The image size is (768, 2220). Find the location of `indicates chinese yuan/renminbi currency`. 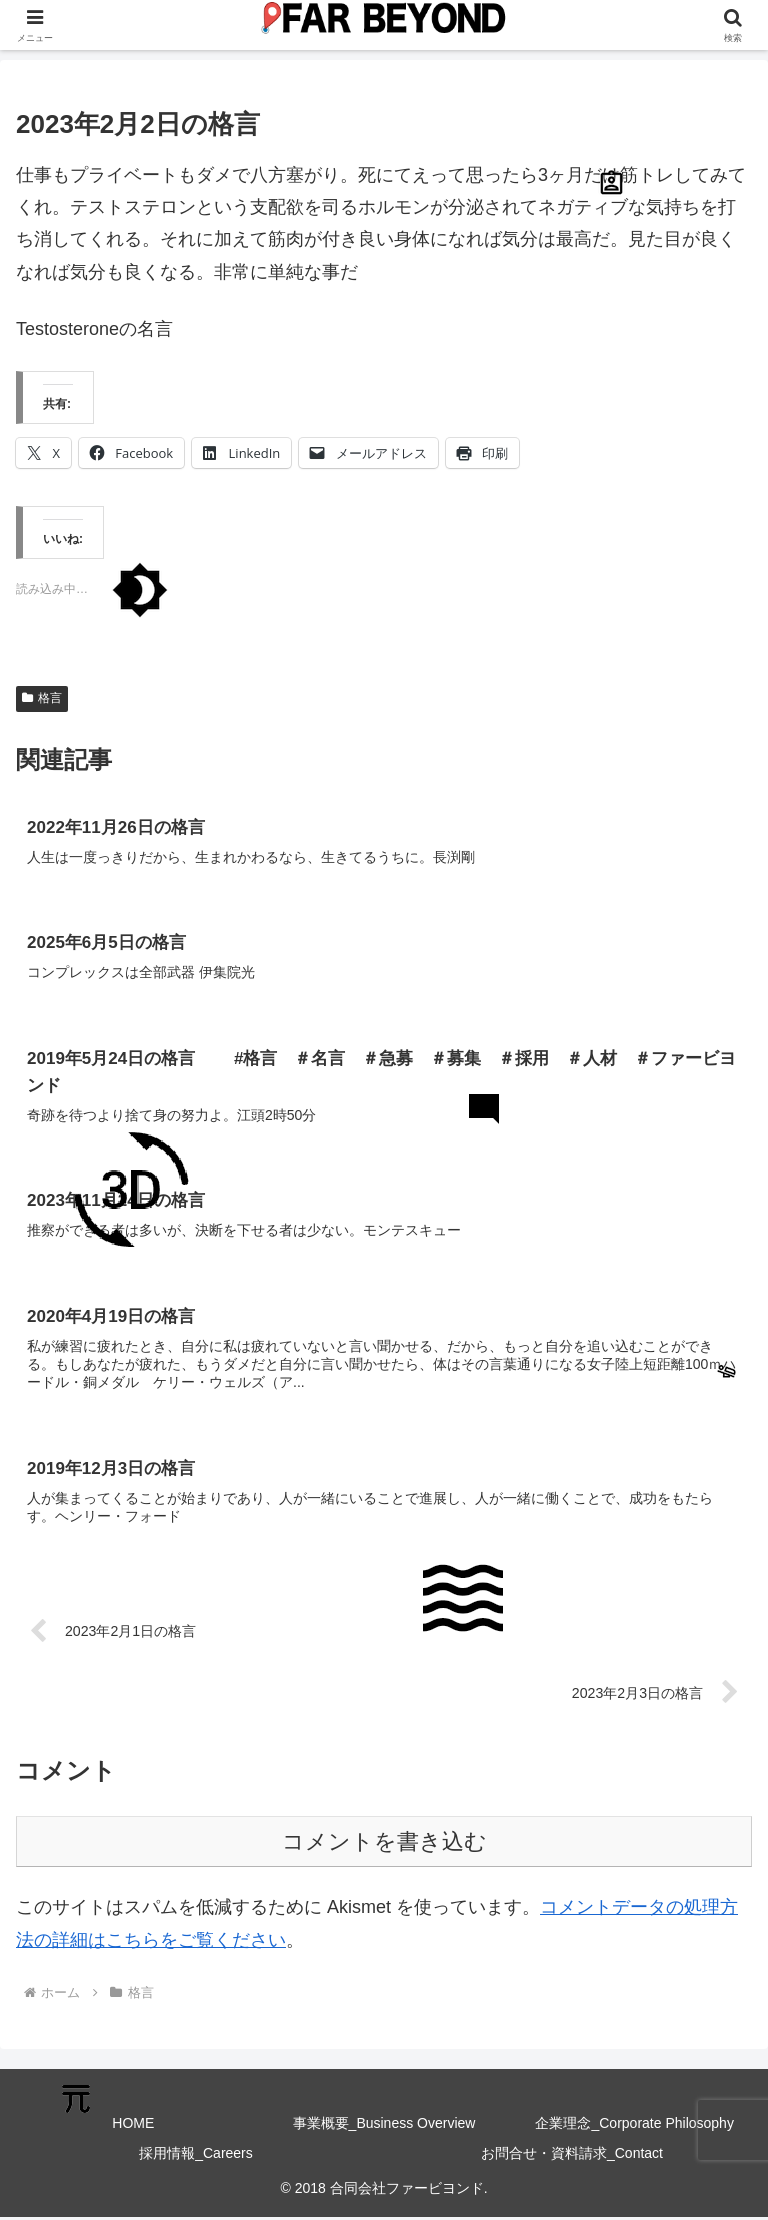

indicates chinese yuan/renminbi currency is located at coordinates (76, 2099).